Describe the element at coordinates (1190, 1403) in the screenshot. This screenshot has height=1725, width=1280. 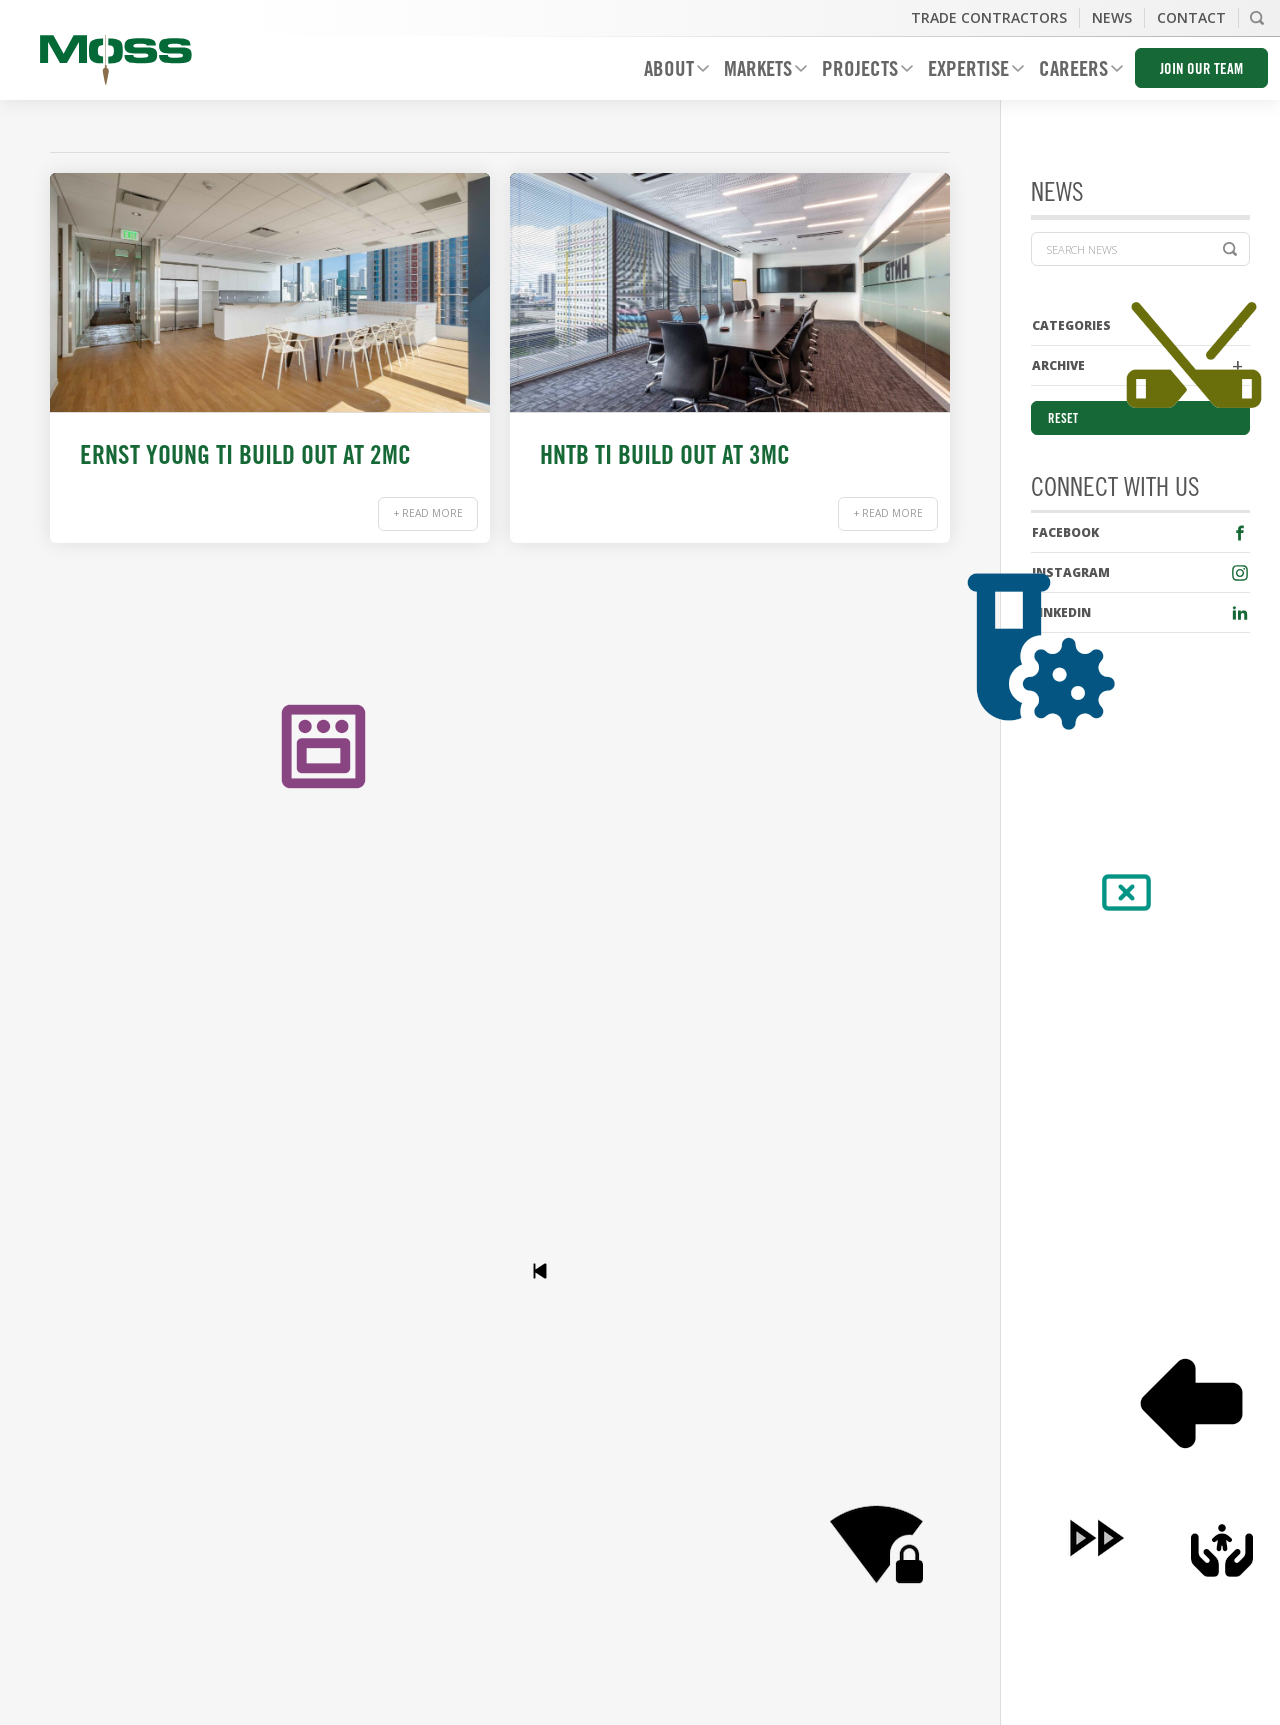
I see `go back to the previous screen` at that location.